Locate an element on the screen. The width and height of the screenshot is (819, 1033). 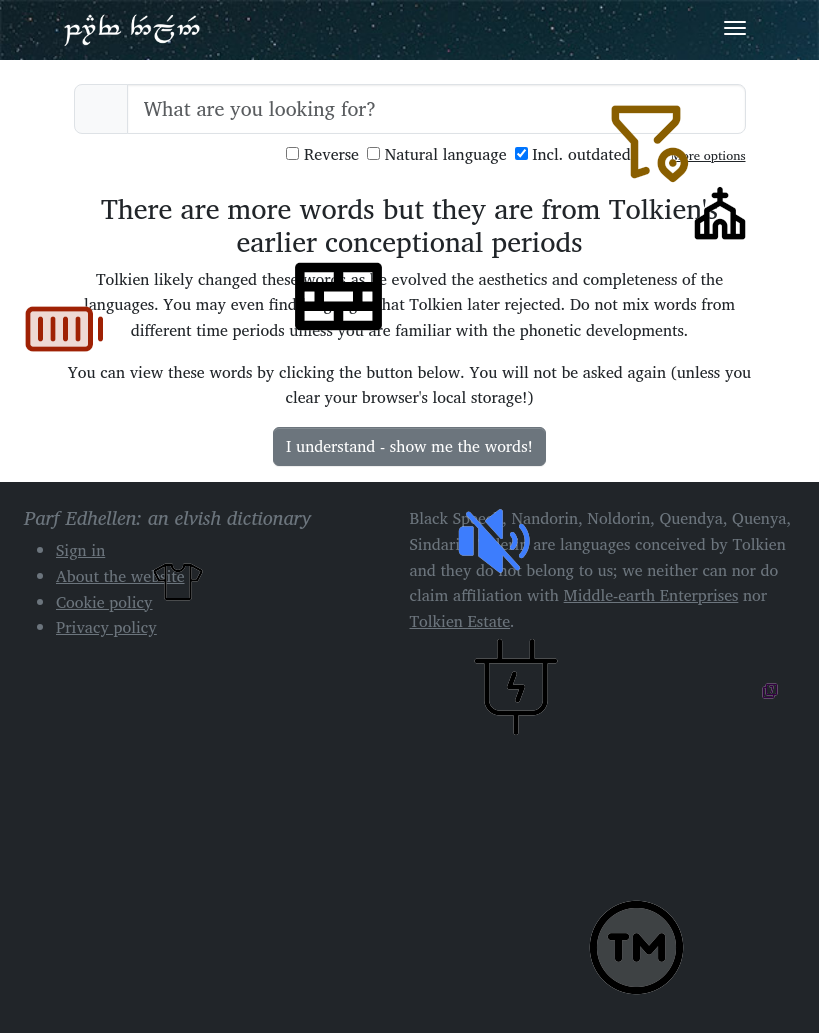
mute audio or sound is located at coordinates (493, 541).